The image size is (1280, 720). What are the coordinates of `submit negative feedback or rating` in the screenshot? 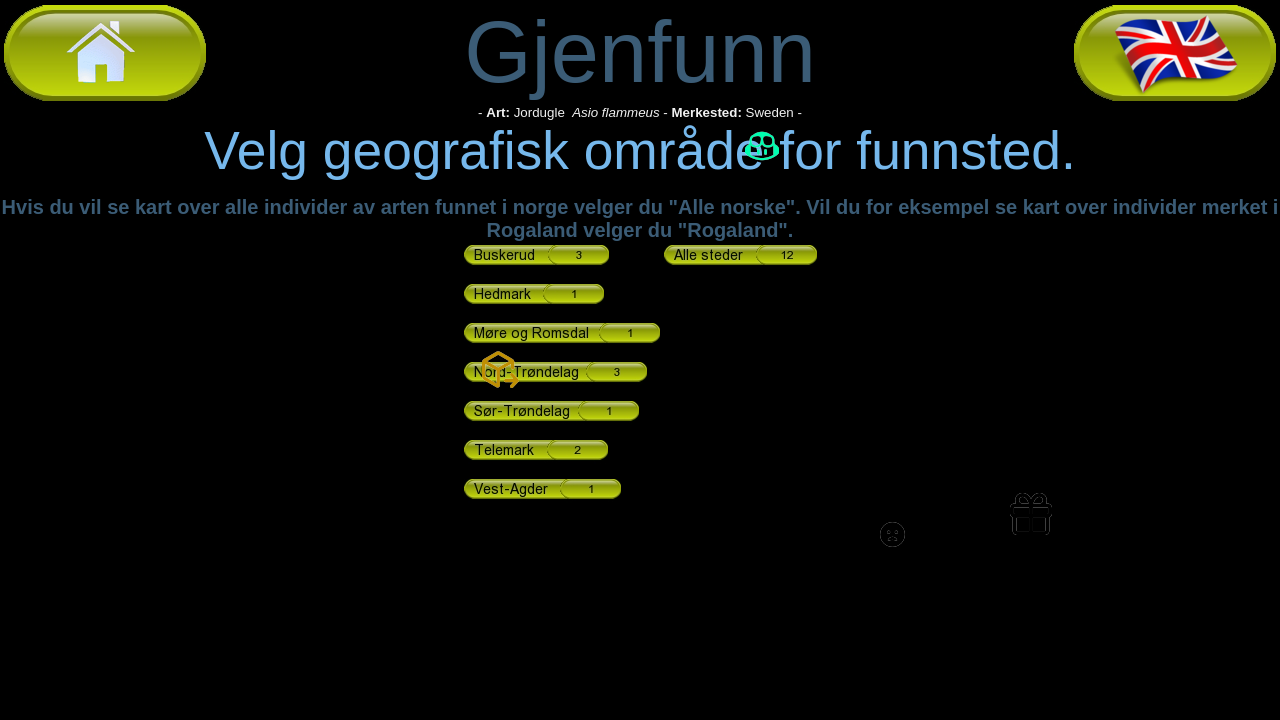 It's located at (892, 534).